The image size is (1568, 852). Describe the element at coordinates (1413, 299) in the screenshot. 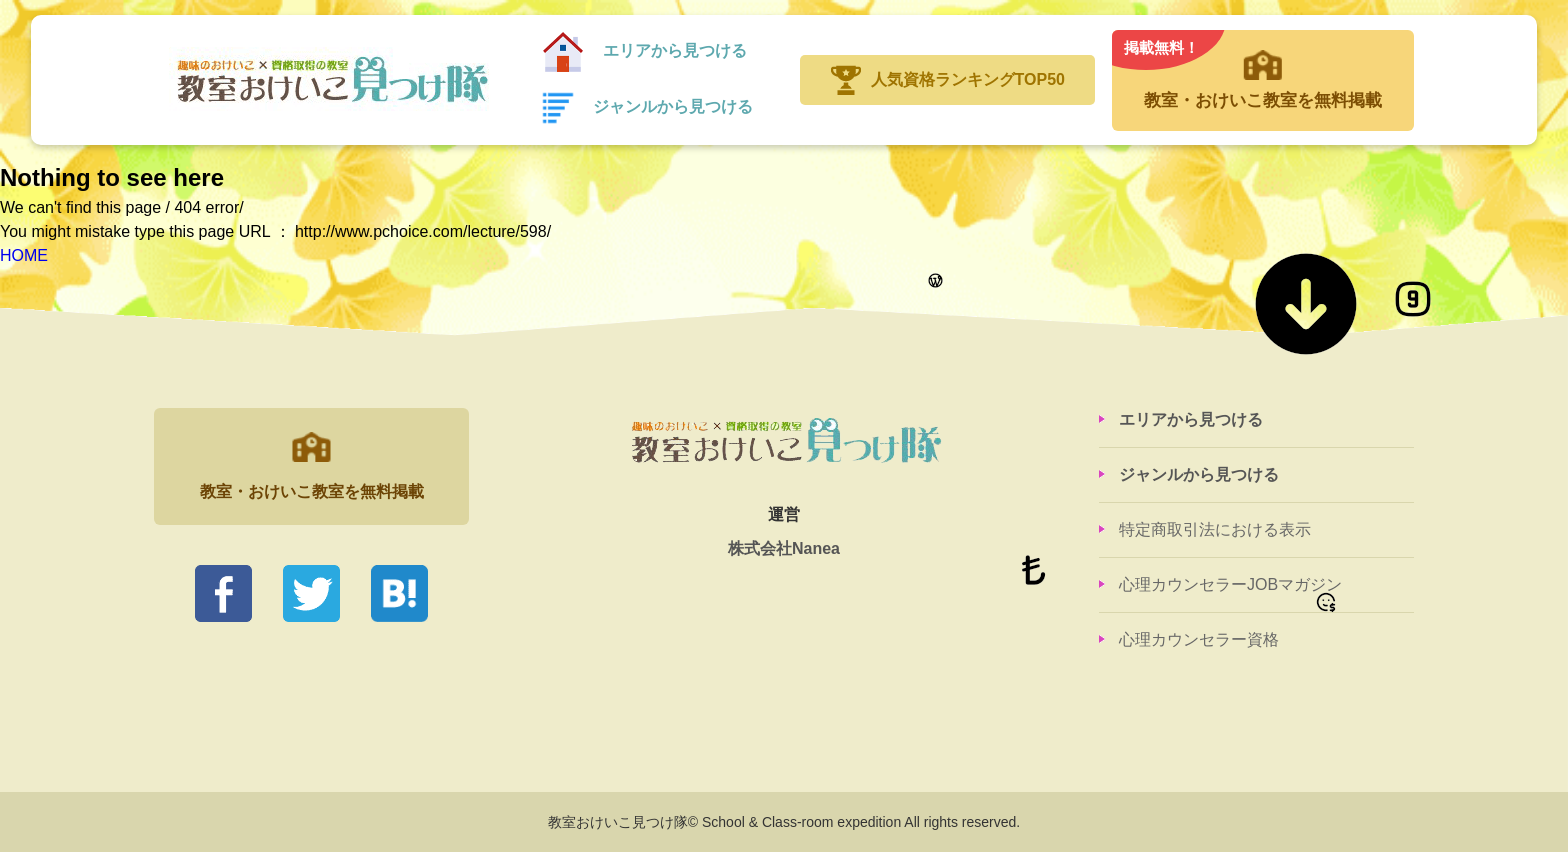

I see `indicates 9 items or notifications` at that location.